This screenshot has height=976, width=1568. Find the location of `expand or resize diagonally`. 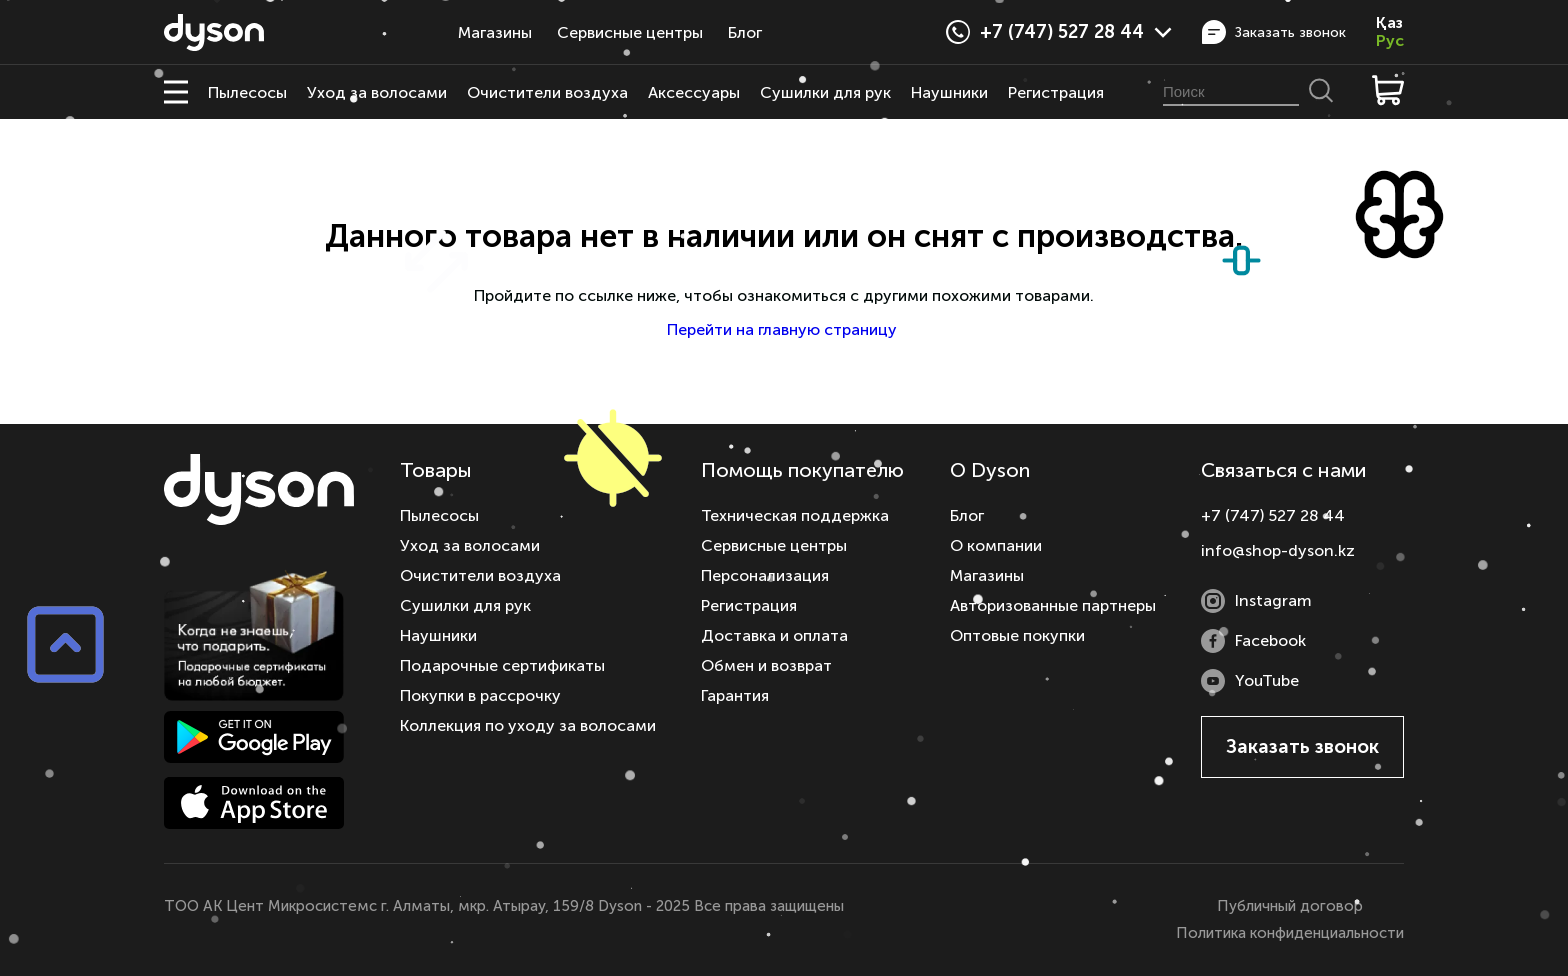

expand or resize diagonally is located at coordinates (436, 261).